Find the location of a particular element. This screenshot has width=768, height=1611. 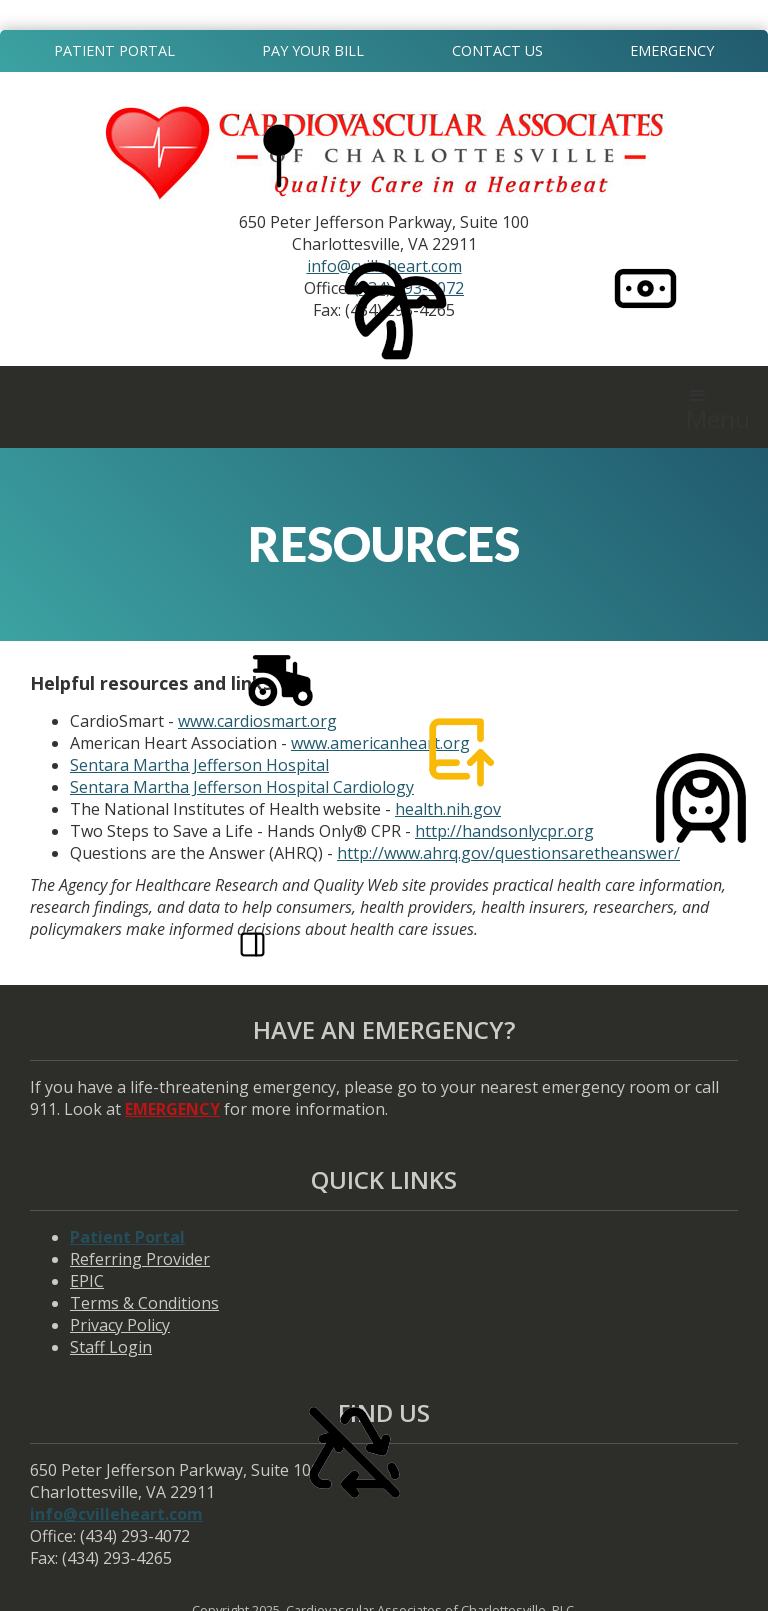

upload a book or document is located at coordinates (460, 749).